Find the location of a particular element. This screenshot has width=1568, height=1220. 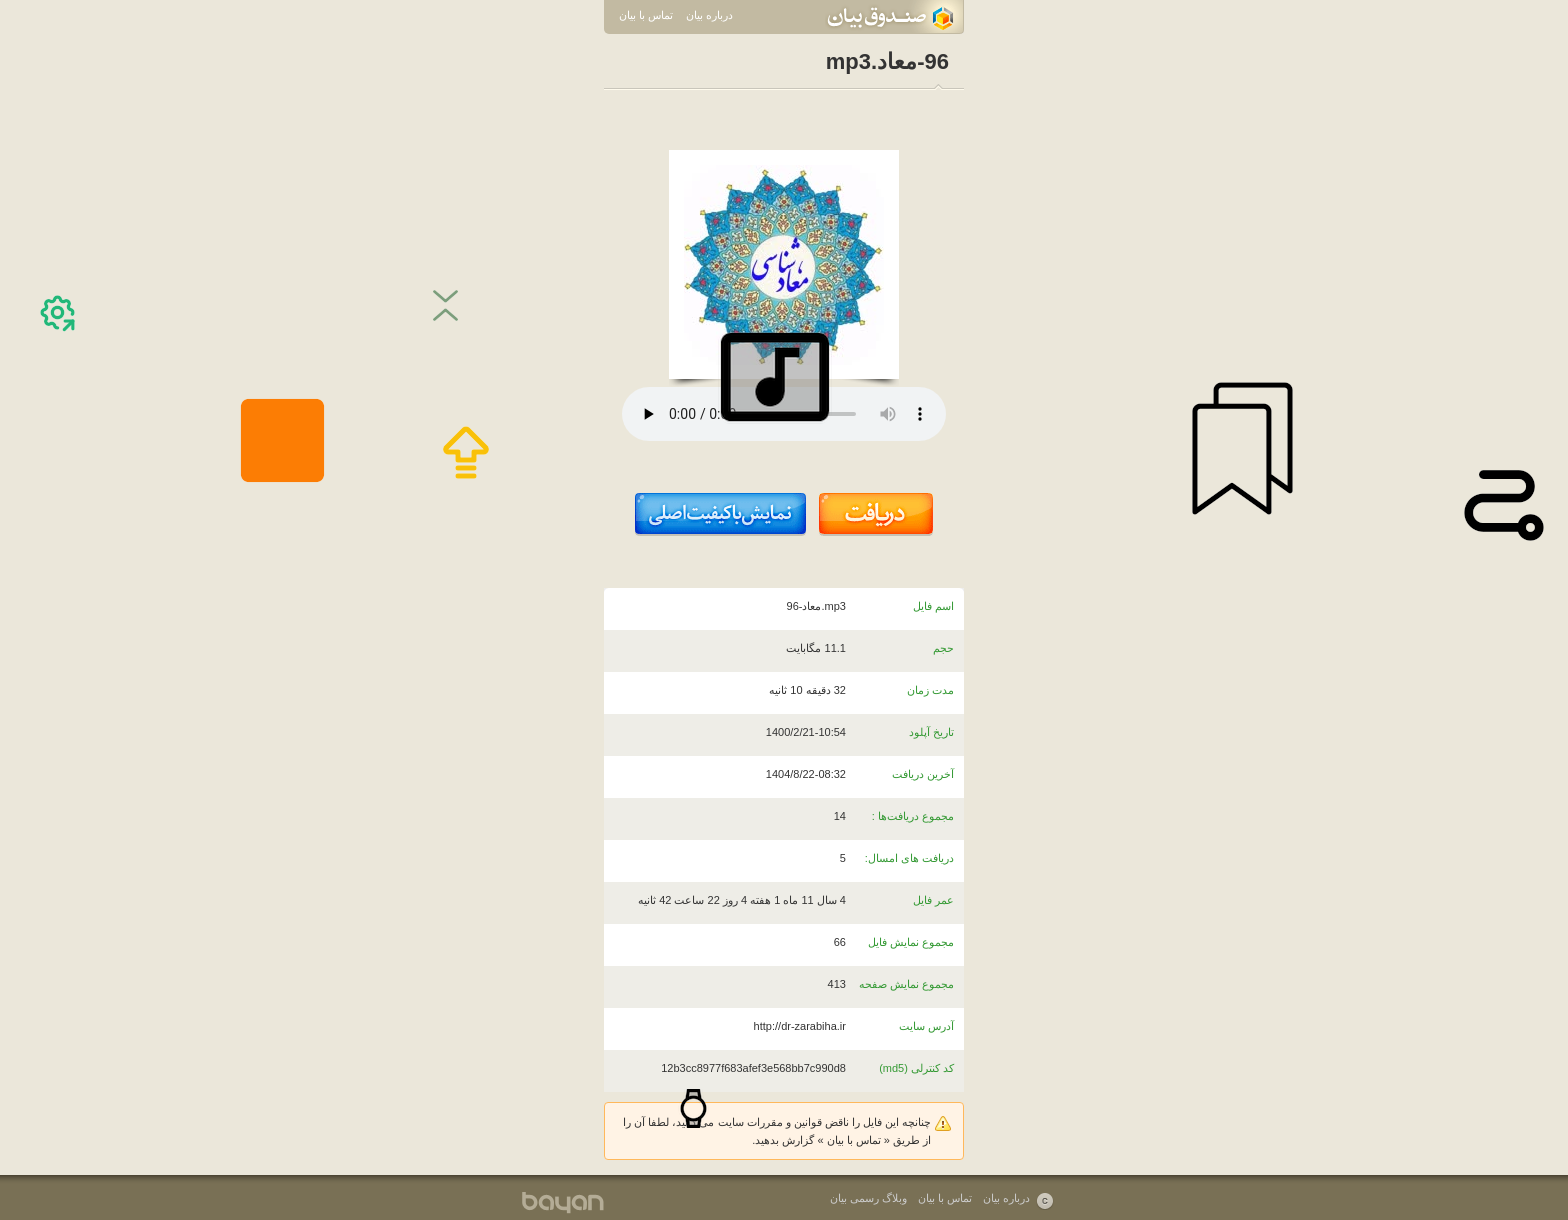

share app or system settings is located at coordinates (57, 312).